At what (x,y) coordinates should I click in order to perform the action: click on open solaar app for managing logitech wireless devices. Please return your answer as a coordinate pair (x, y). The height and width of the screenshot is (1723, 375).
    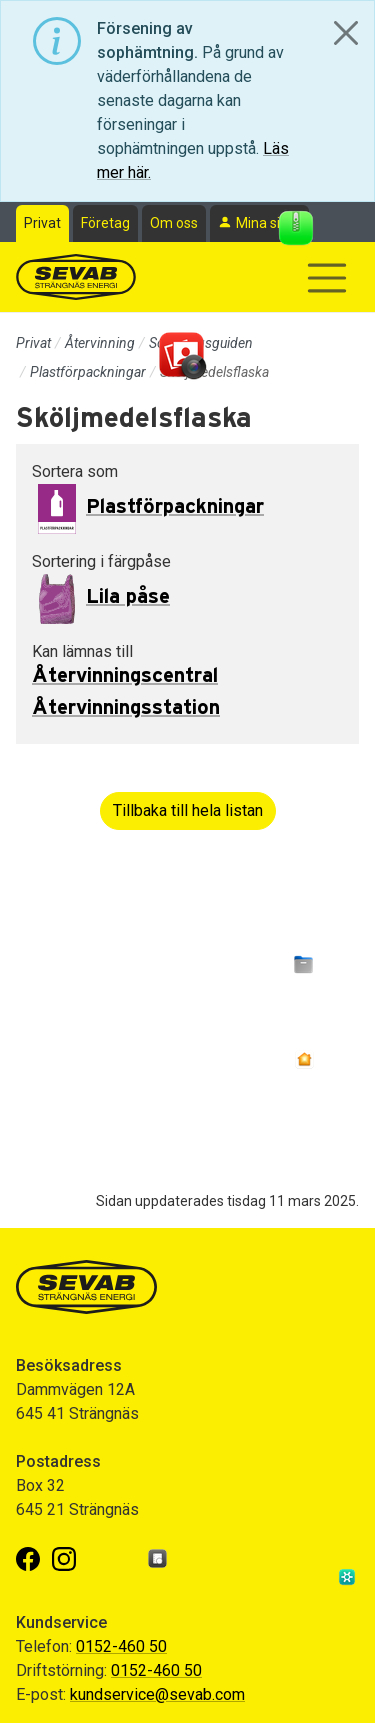
    Looking at the image, I should click on (347, 1577).